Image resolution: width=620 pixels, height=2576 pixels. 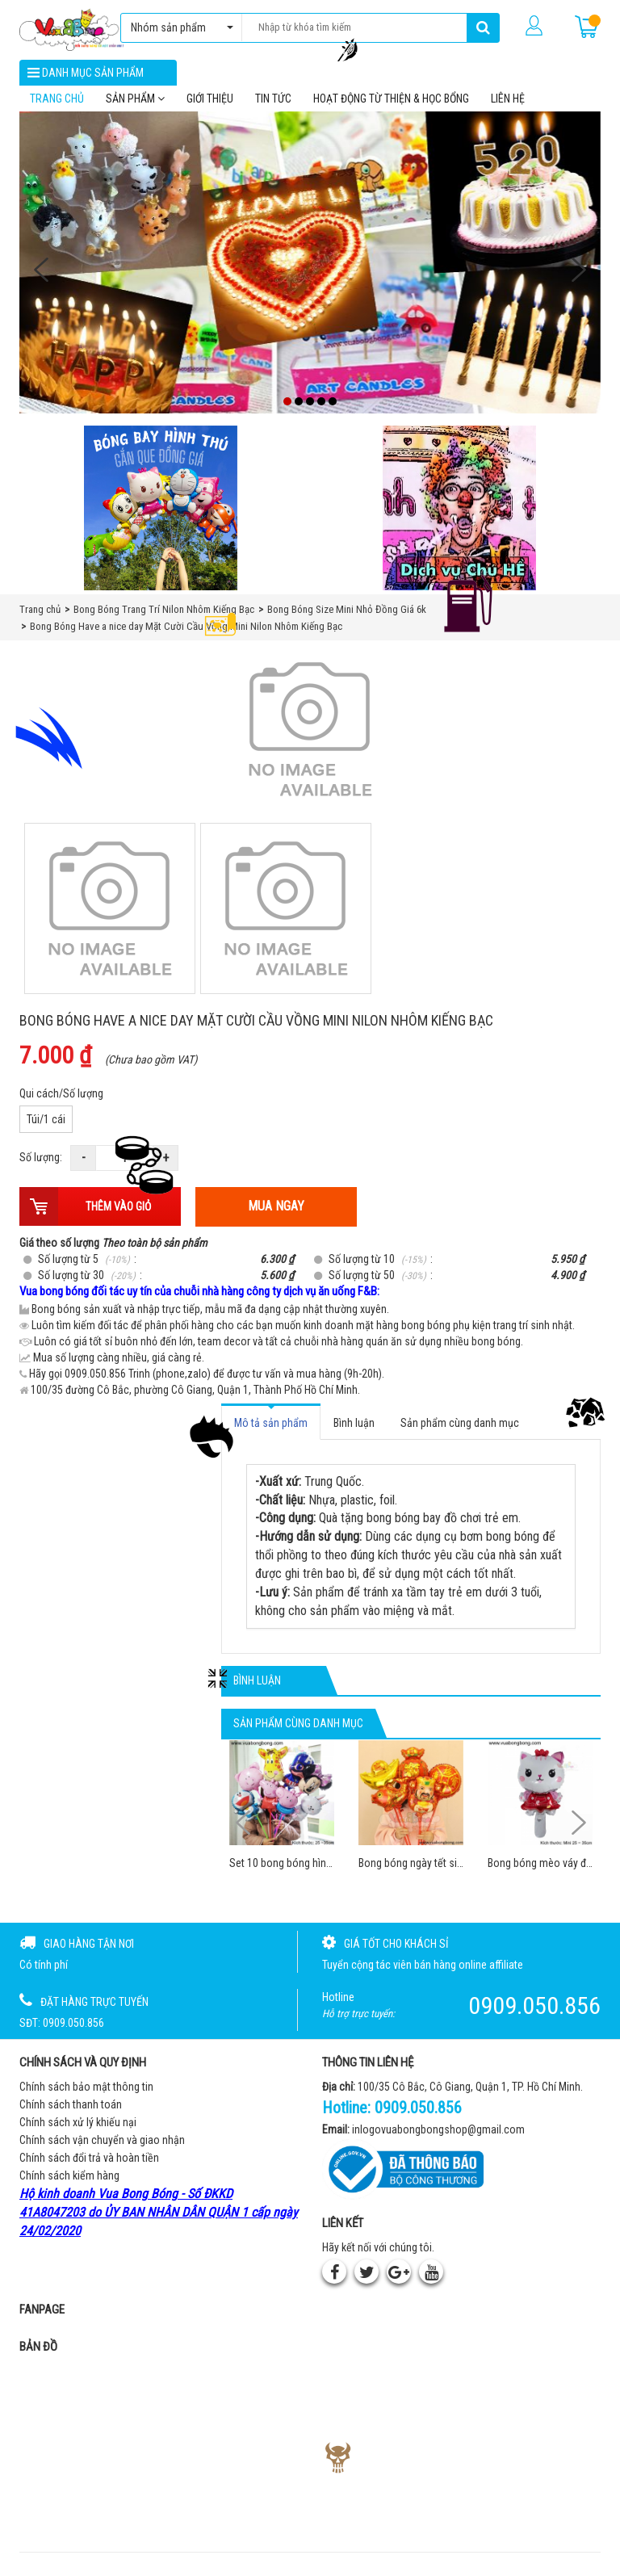 What do you see at coordinates (48, 740) in the screenshot?
I see `indicates wind or air movement effect` at bounding box center [48, 740].